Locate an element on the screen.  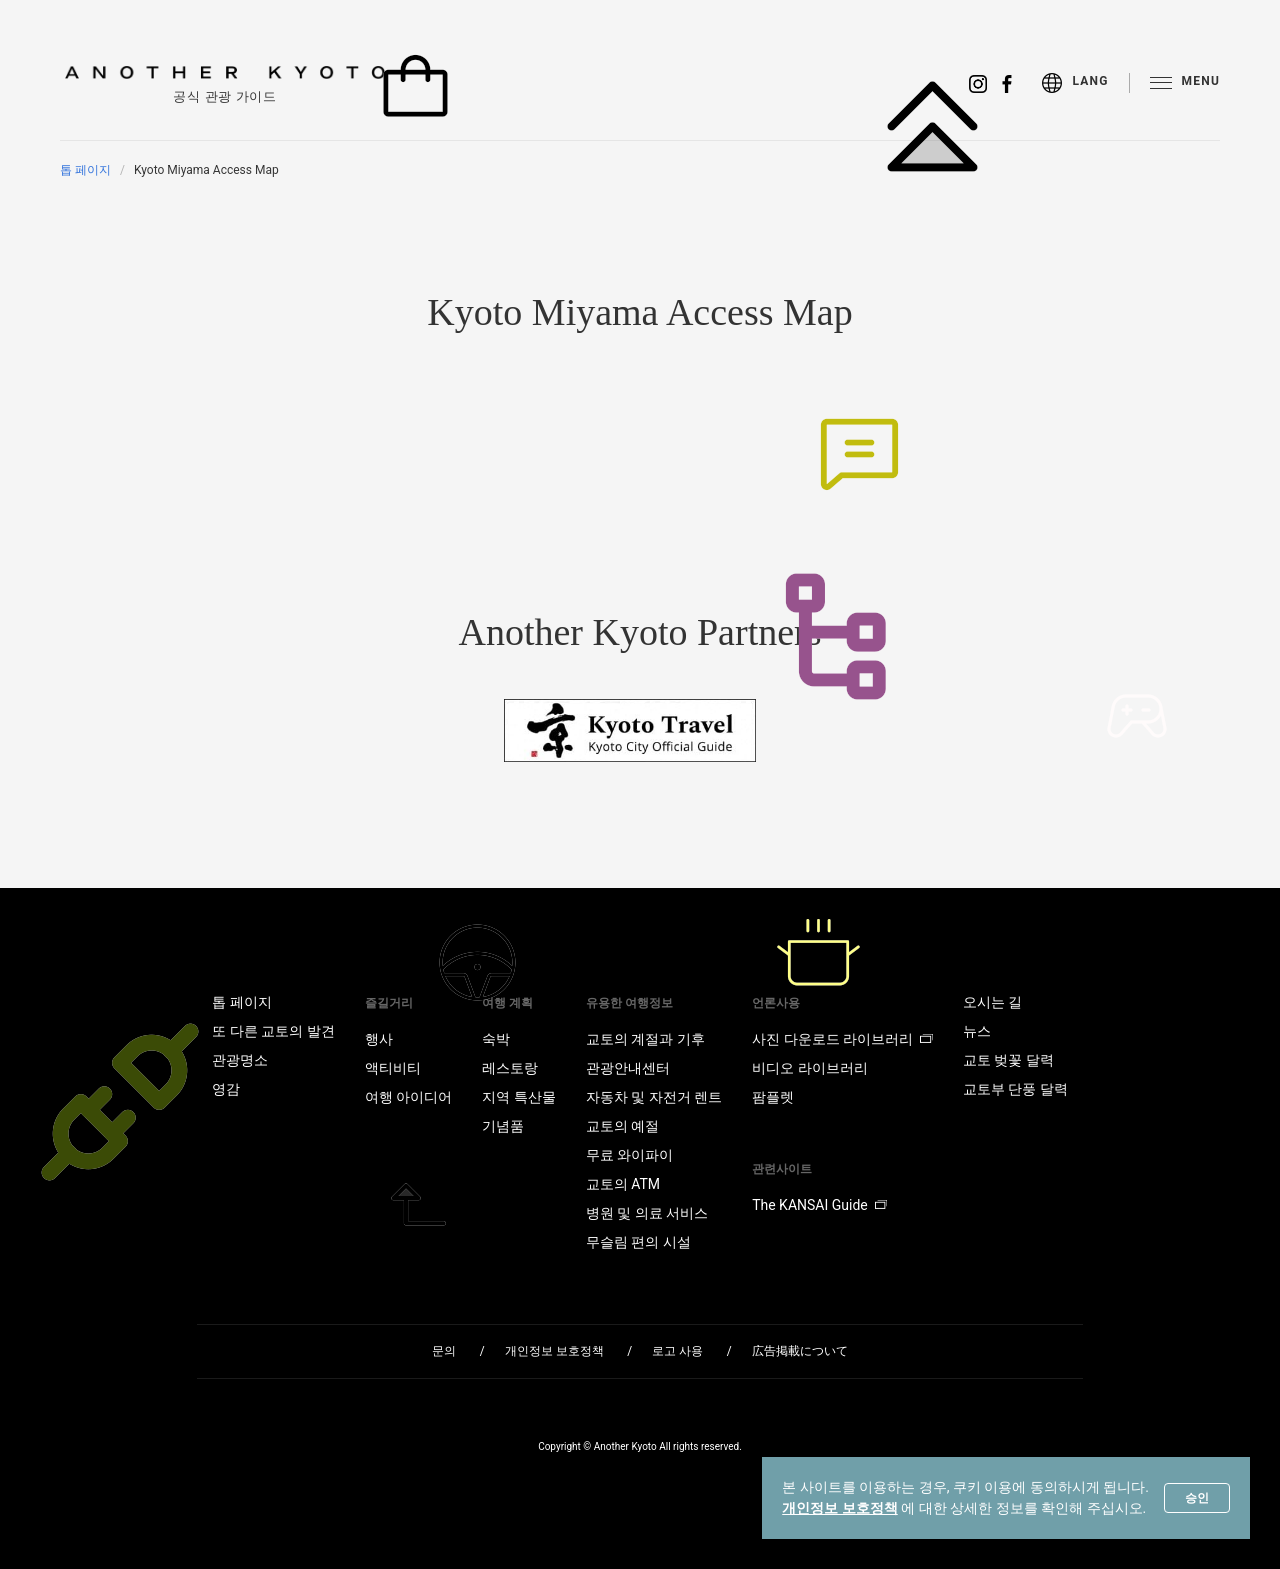
access recipes or cooking features is located at coordinates (818, 957).